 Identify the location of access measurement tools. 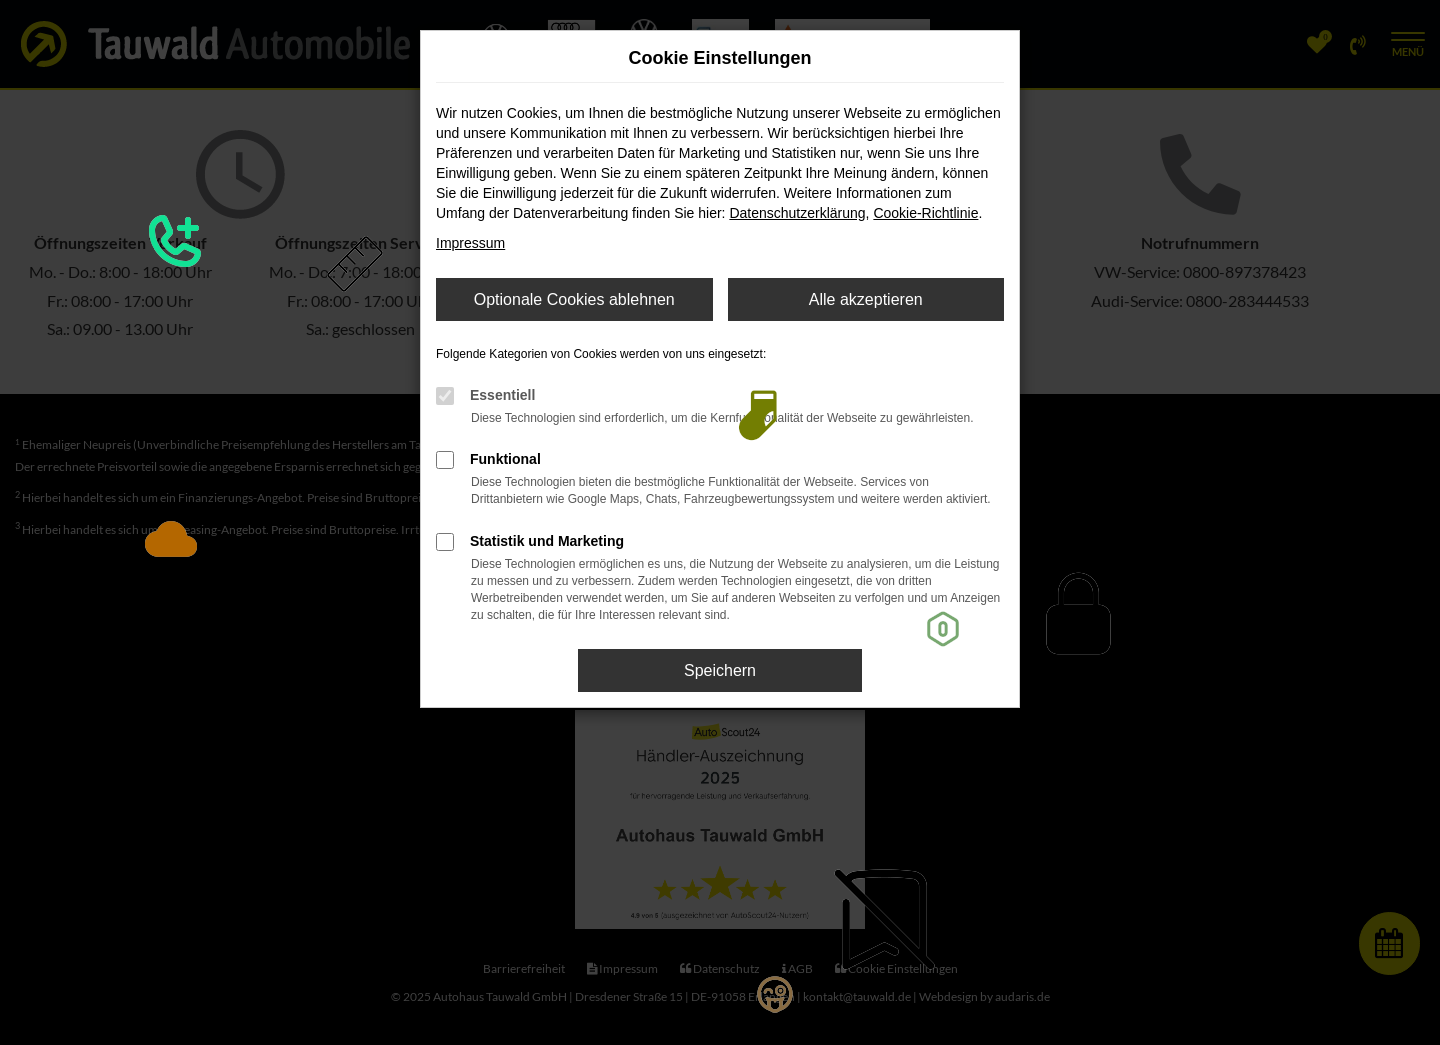
(355, 264).